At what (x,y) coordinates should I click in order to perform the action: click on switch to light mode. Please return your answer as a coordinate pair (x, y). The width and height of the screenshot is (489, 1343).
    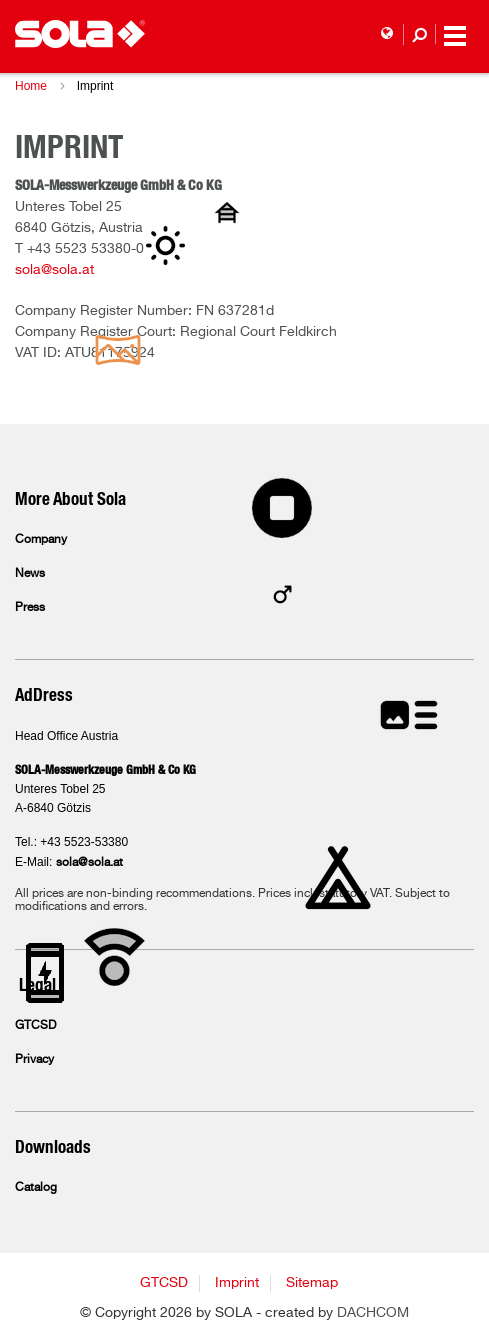
    Looking at the image, I should click on (165, 245).